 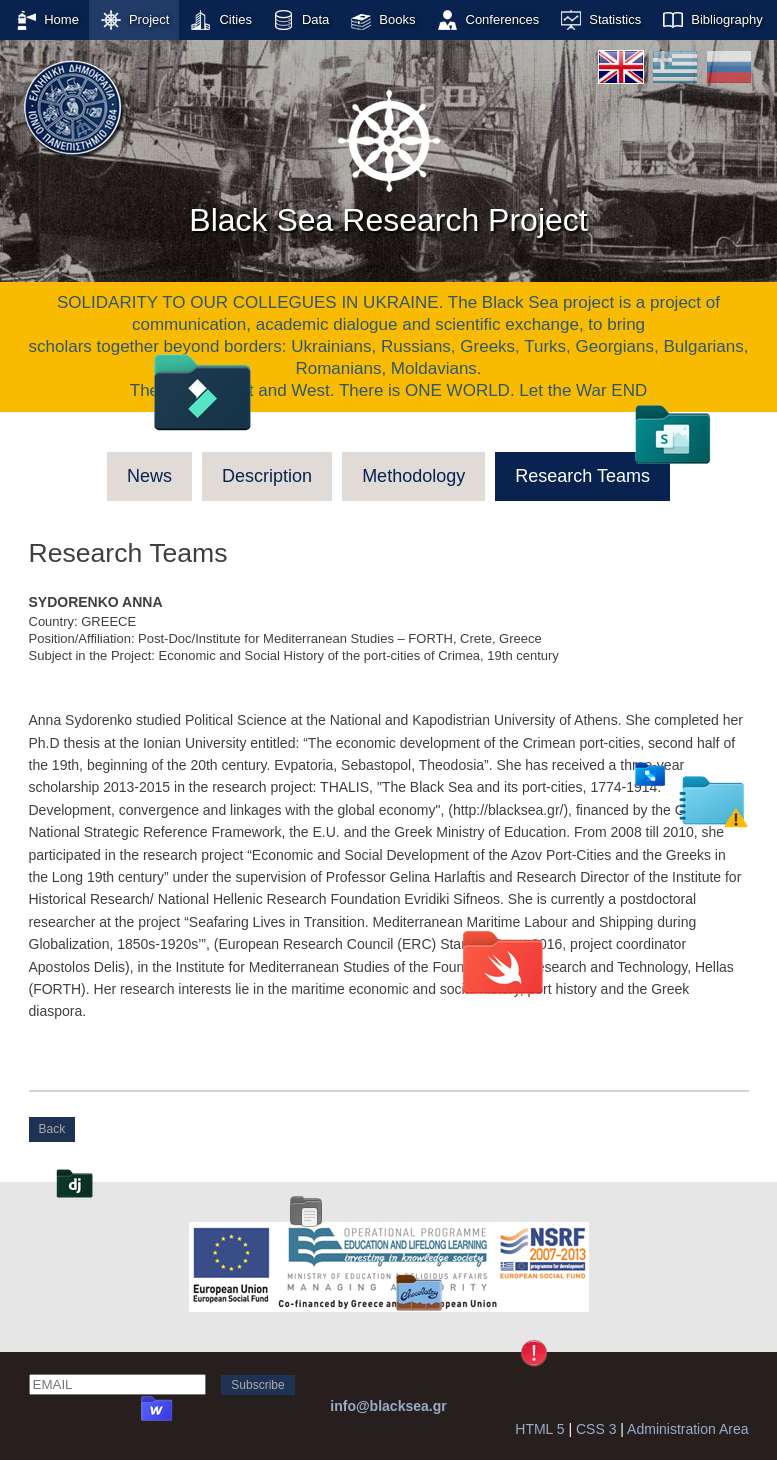 What do you see at coordinates (419, 1294) in the screenshot?
I see `folder containing chocolatey package manager files` at bounding box center [419, 1294].